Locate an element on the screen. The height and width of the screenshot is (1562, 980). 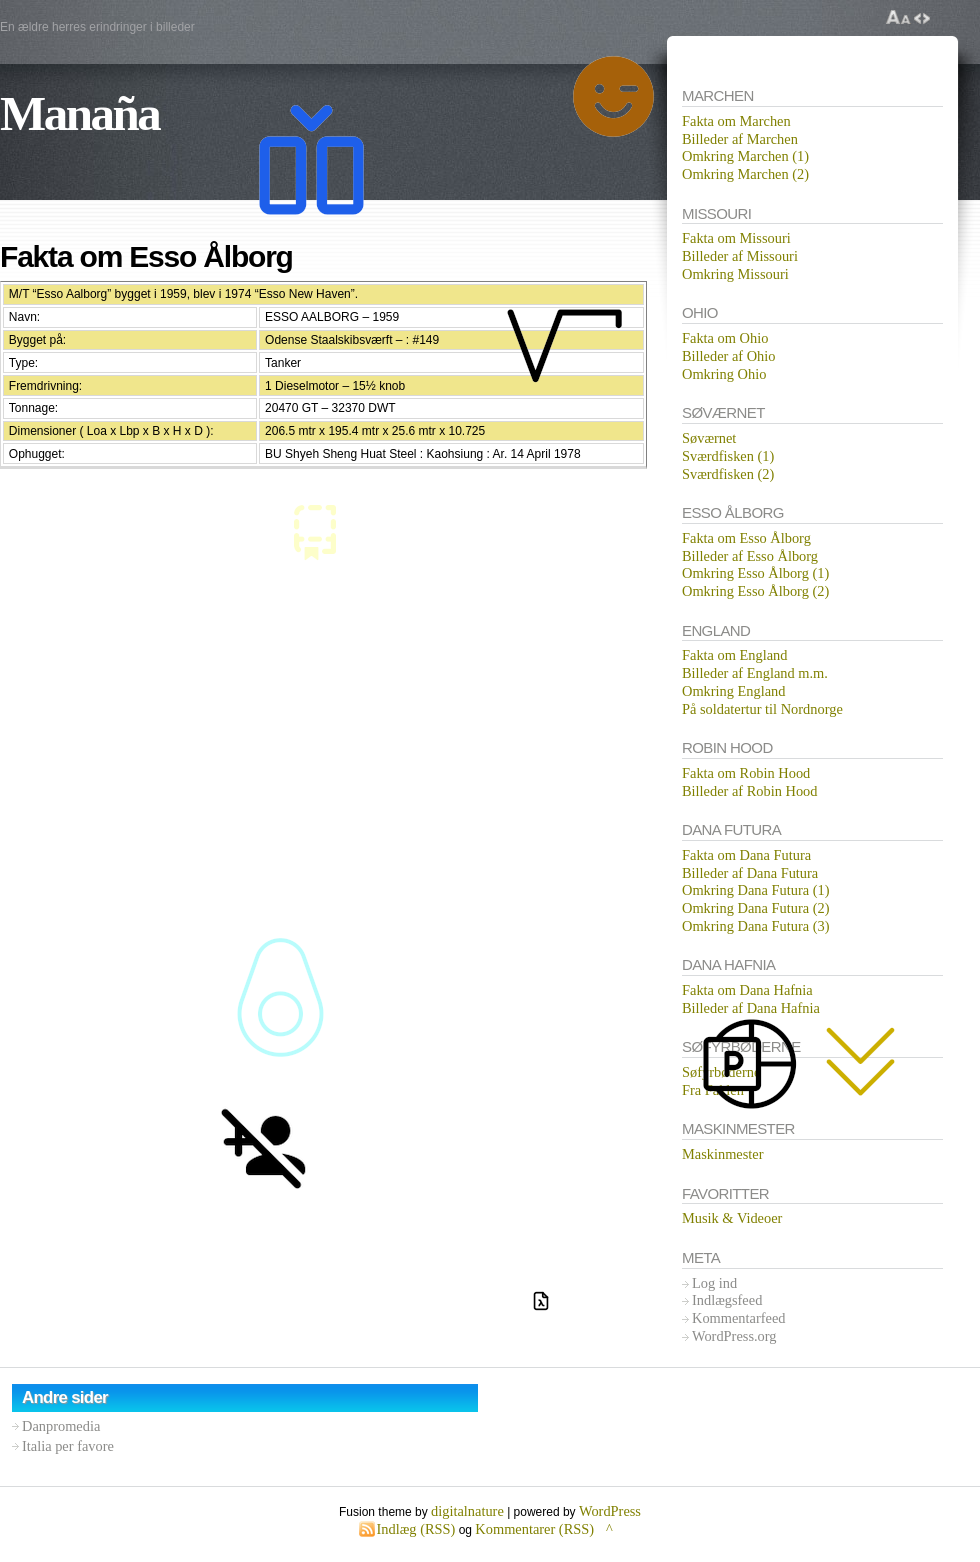
open a lambda function file is located at coordinates (541, 1301).